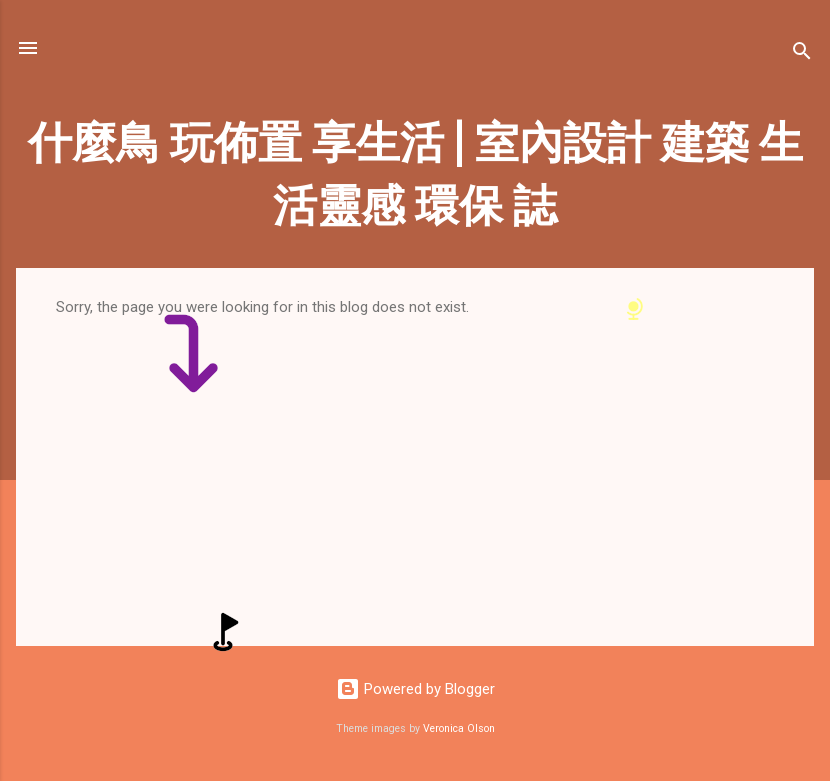  Describe the element at coordinates (223, 632) in the screenshot. I see `access golf course or mini golf features` at that location.